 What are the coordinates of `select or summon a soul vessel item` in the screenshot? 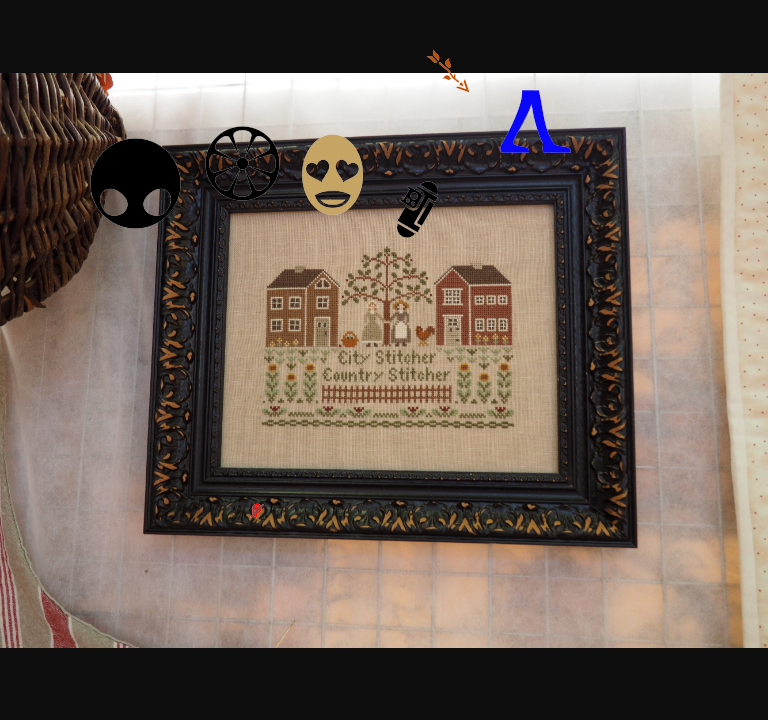 It's located at (135, 183).